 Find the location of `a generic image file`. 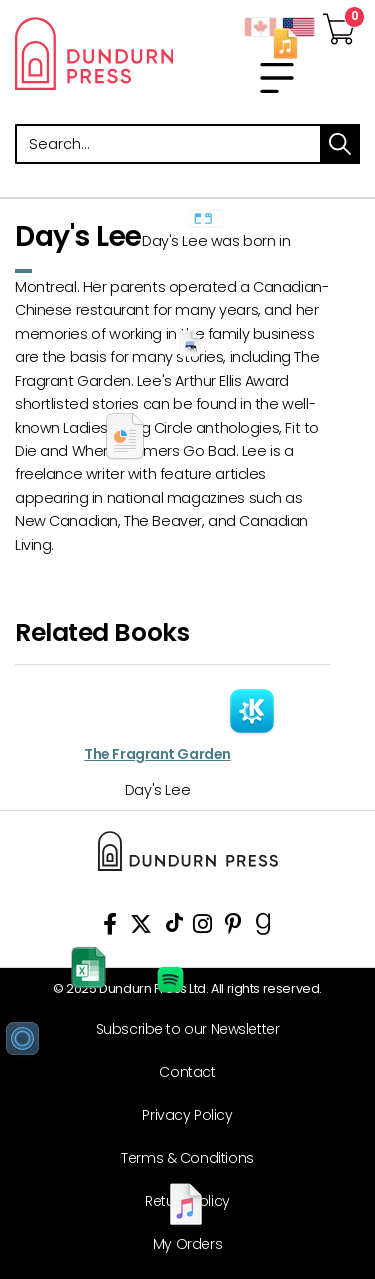

a generic image file is located at coordinates (190, 344).